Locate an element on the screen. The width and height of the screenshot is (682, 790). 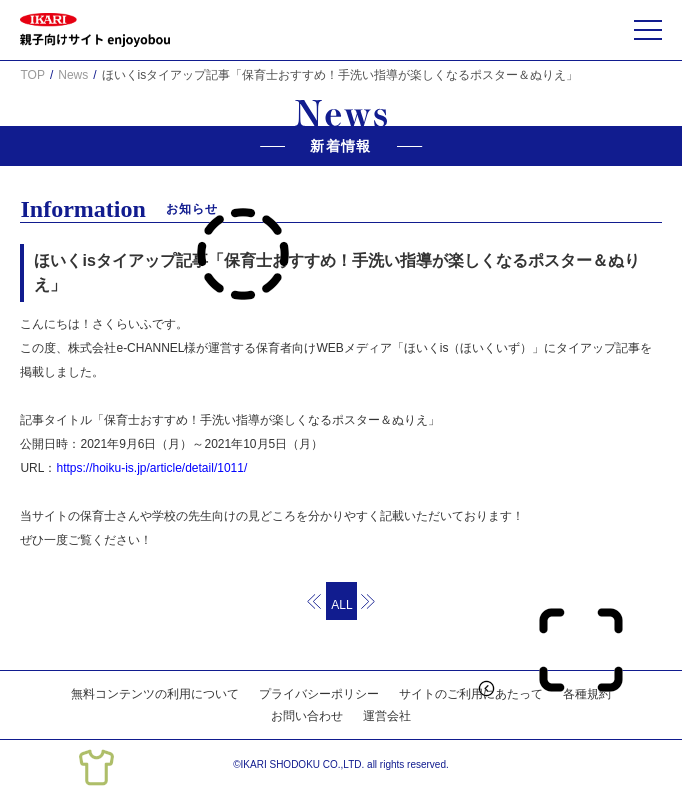
scan a document or QR code is located at coordinates (581, 650).